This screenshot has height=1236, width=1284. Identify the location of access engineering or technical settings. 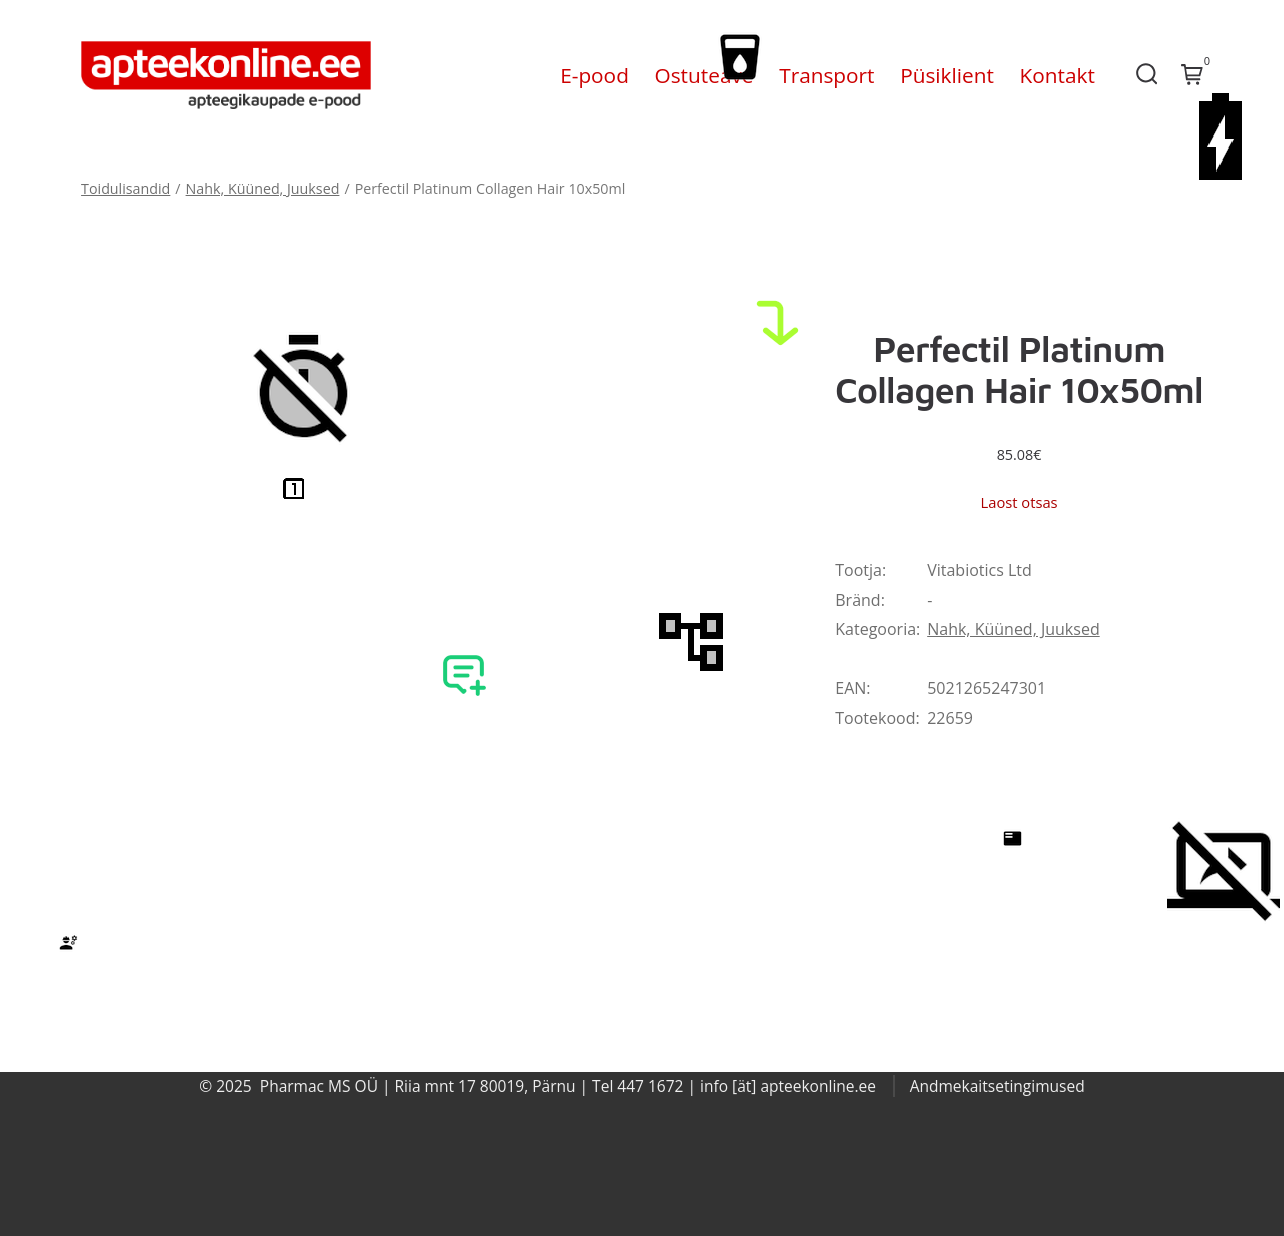
(68, 942).